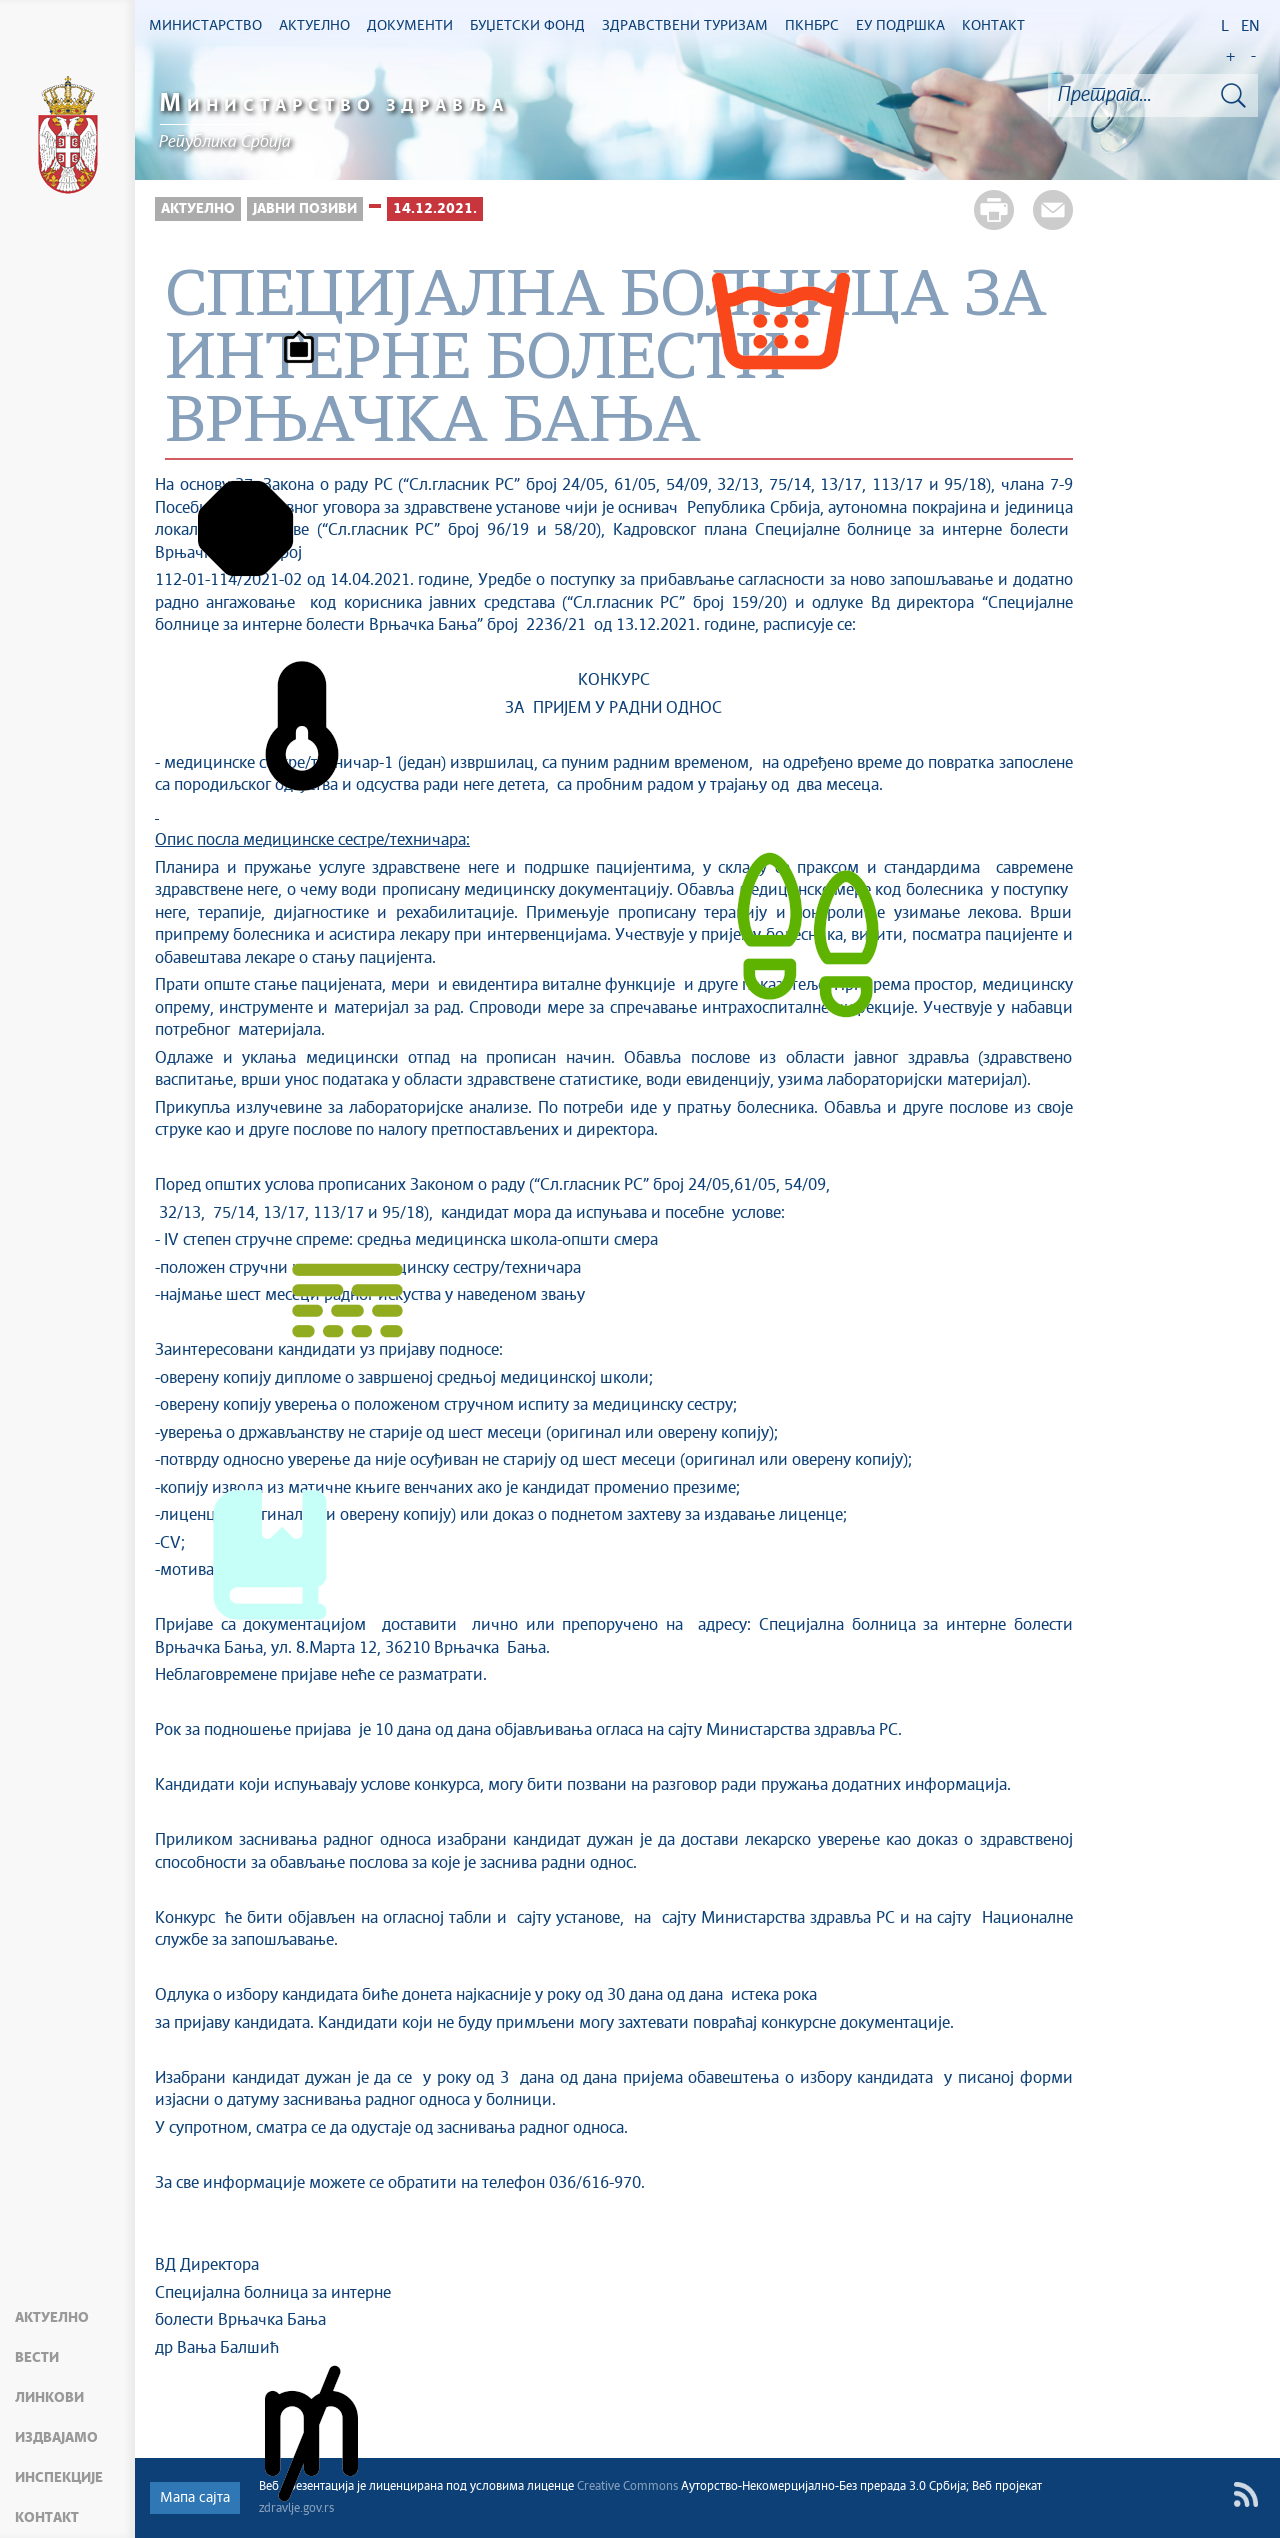  What do you see at coordinates (808, 935) in the screenshot?
I see `view walking directions or pedestrian route` at bounding box center [808, 935].